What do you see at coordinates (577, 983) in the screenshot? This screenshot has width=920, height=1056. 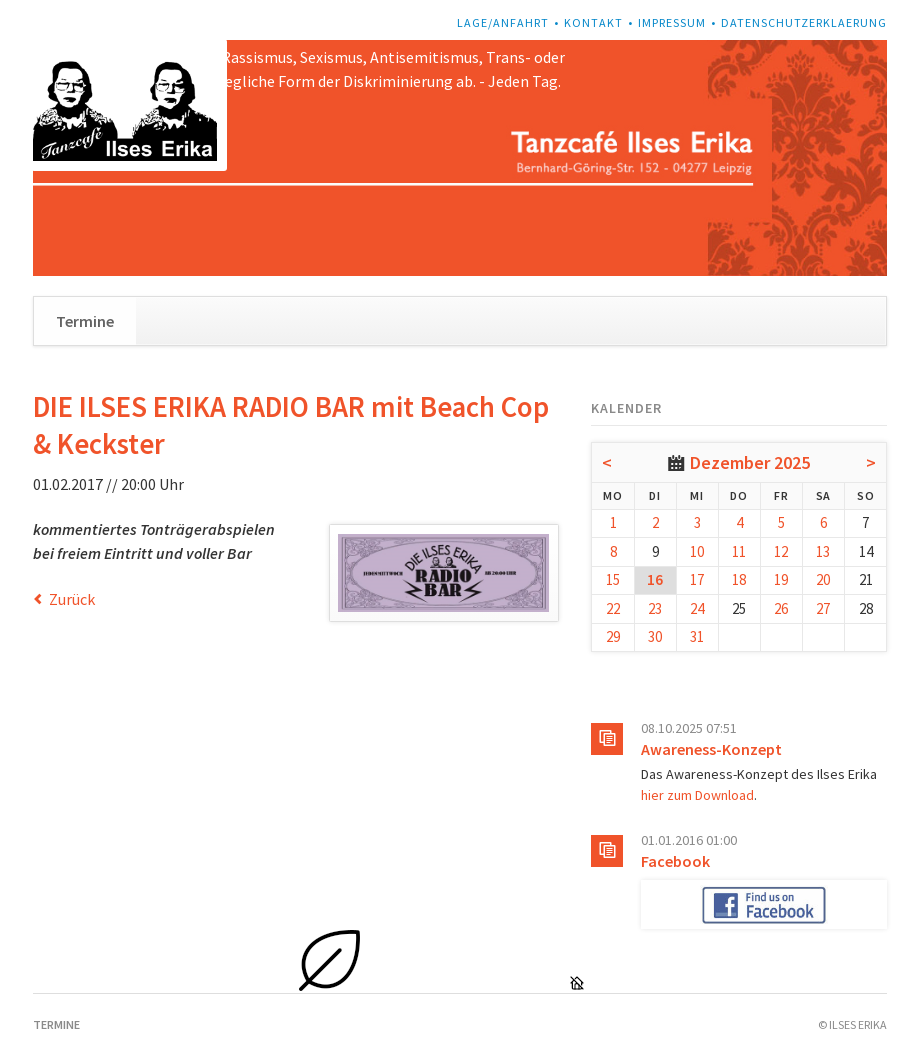 I see `home feature is currently disabled` at bounding box center [577, 983].